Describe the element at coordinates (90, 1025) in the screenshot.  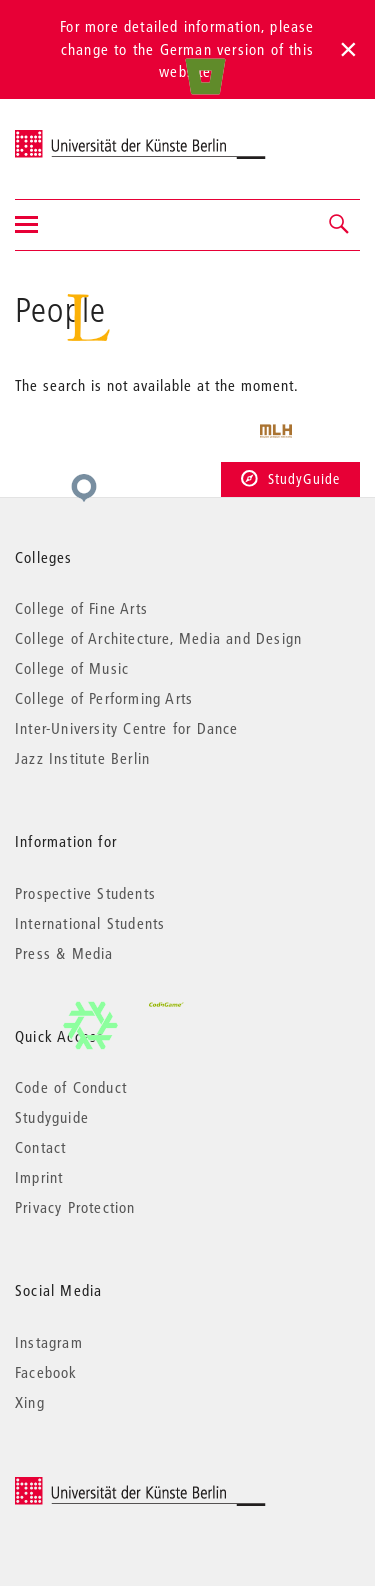
I see `NixOS Linux distribution logo` at that location.